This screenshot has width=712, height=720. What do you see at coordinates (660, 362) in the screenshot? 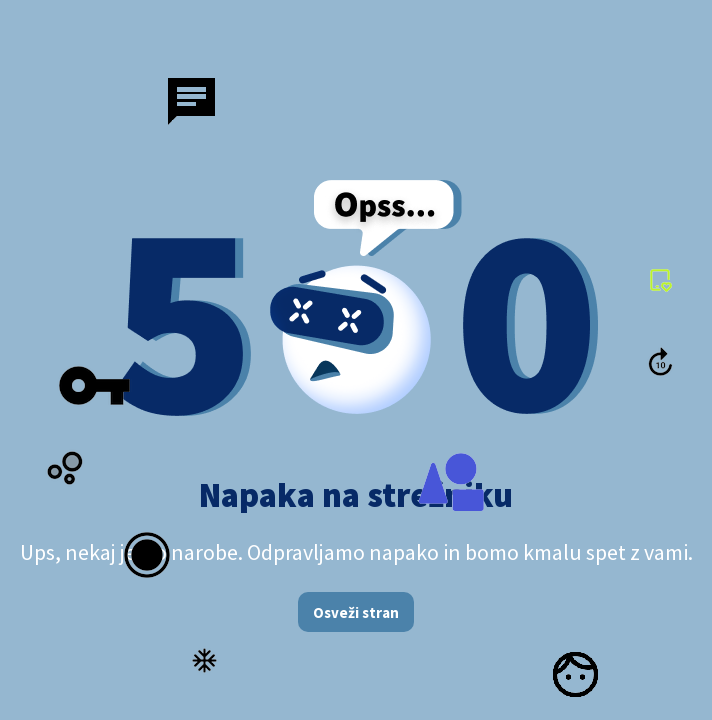
I see `skip forward 10 seconds in media playback` at bounding box center [660, 362].